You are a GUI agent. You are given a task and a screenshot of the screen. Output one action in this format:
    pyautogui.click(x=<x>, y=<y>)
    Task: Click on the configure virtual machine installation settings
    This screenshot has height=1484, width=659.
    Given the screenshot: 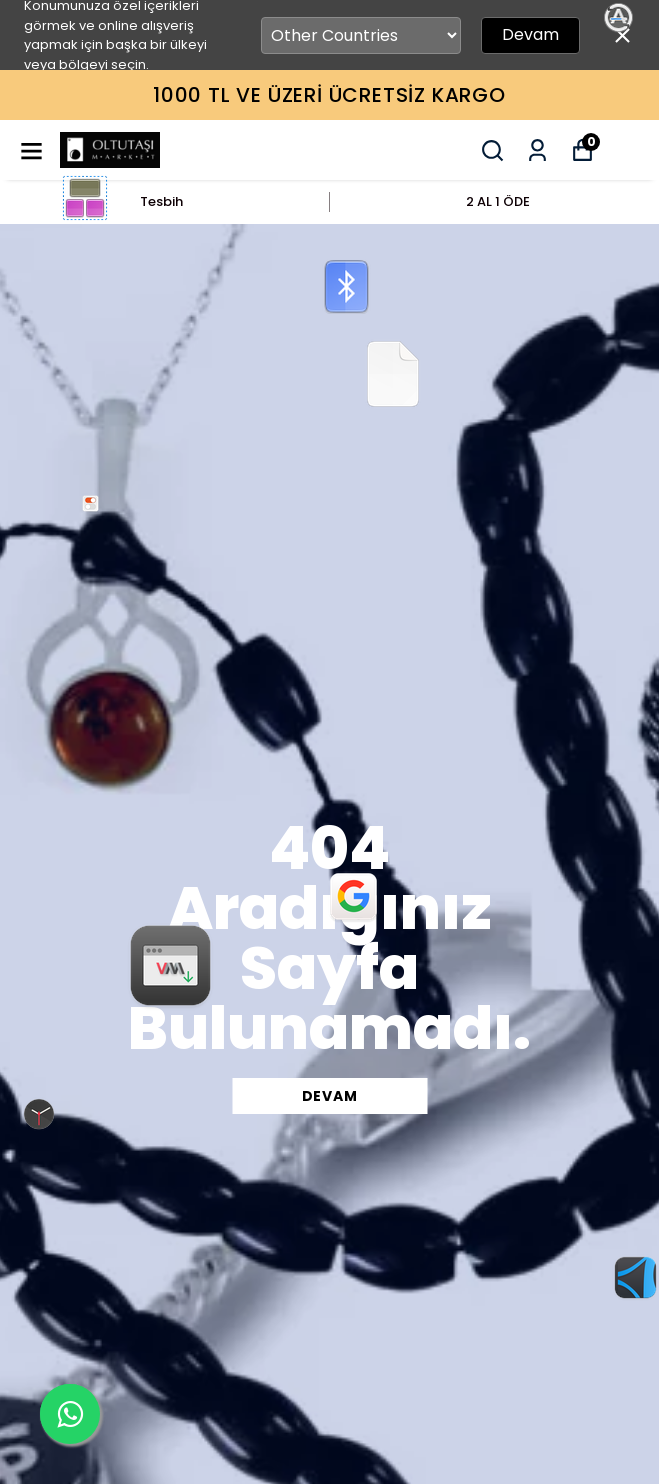 What is the action you would take?
    pyautogui.click(x=170, y=965)
    